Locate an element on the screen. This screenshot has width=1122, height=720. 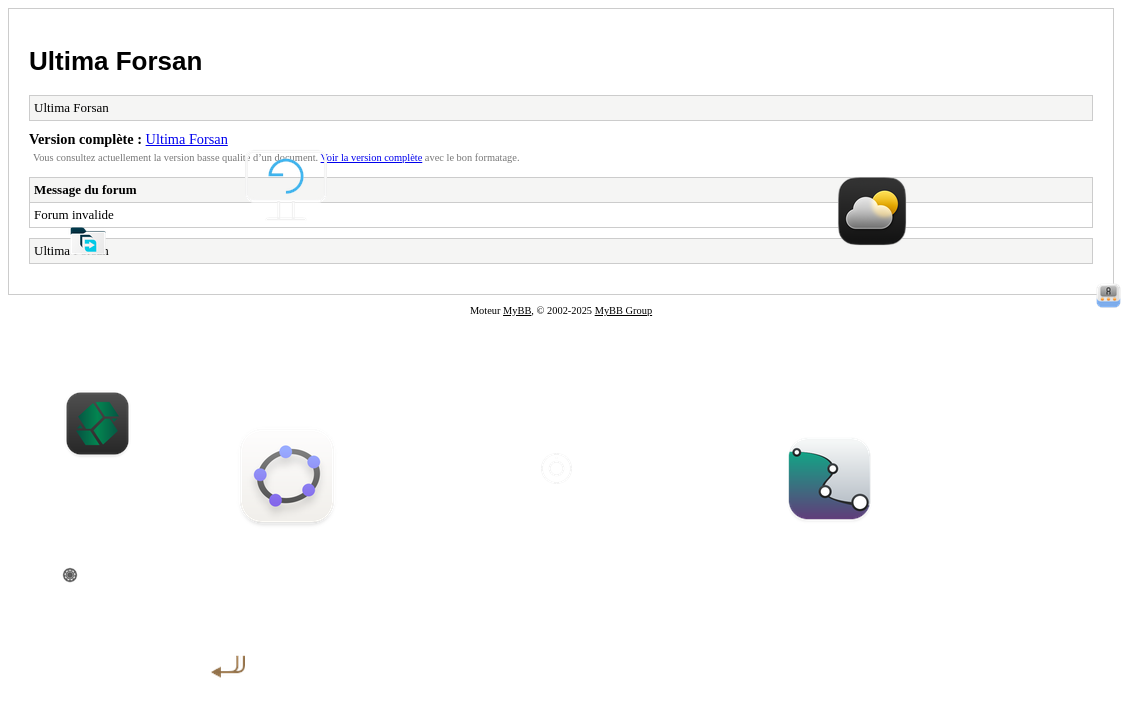
open geogebra mathematics application is located at coordinates (287, 476).